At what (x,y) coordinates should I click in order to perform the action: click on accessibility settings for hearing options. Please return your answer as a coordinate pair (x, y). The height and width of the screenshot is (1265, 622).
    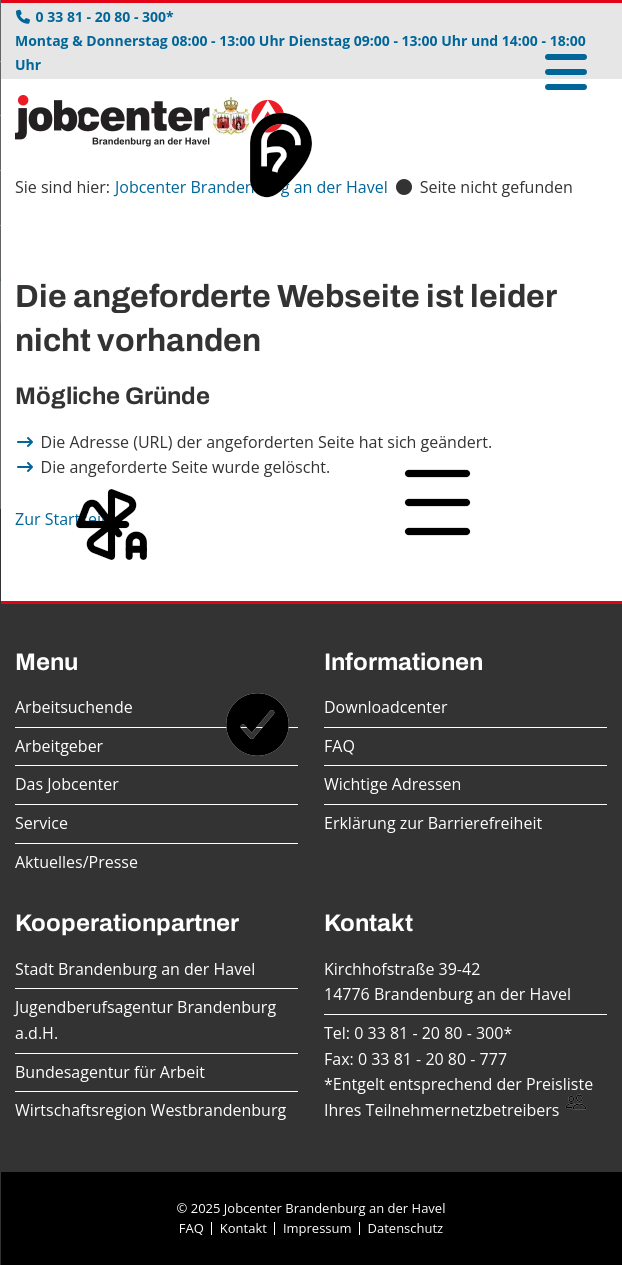
    Looking at the image, I should click on (281, 155).